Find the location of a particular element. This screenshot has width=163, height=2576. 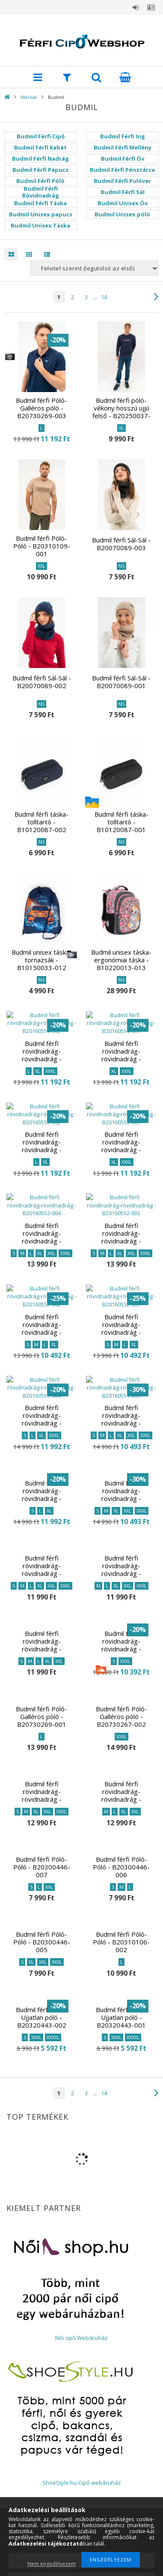

open folder to view contents is located at coordinates (92, 803).